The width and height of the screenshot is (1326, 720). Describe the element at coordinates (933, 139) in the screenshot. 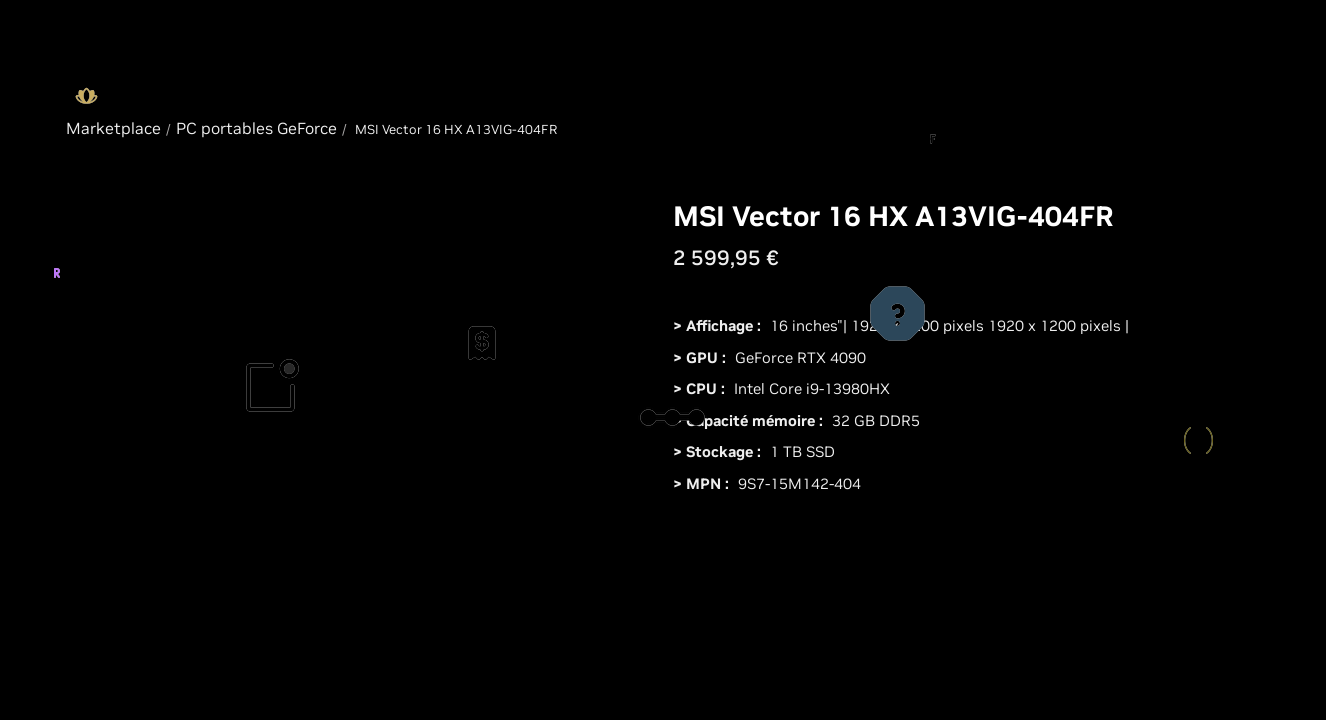

I see `indicates a Facebook shortcut or link` at that location.